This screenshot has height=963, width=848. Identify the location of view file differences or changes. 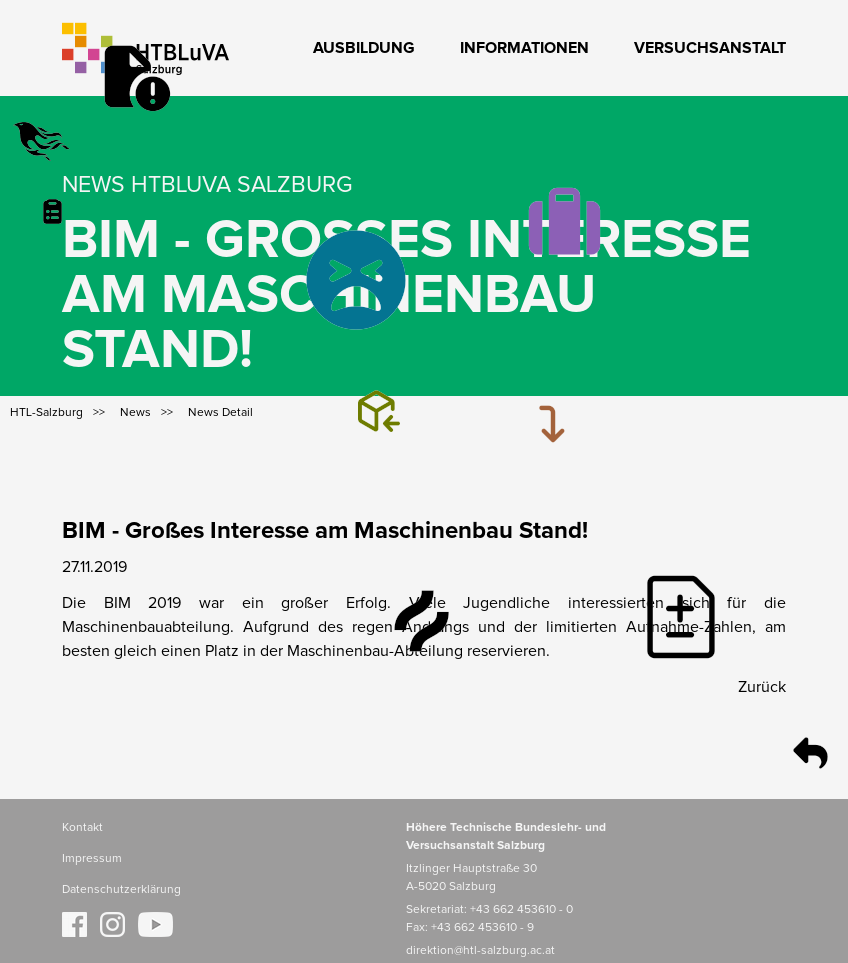
(681, 617).